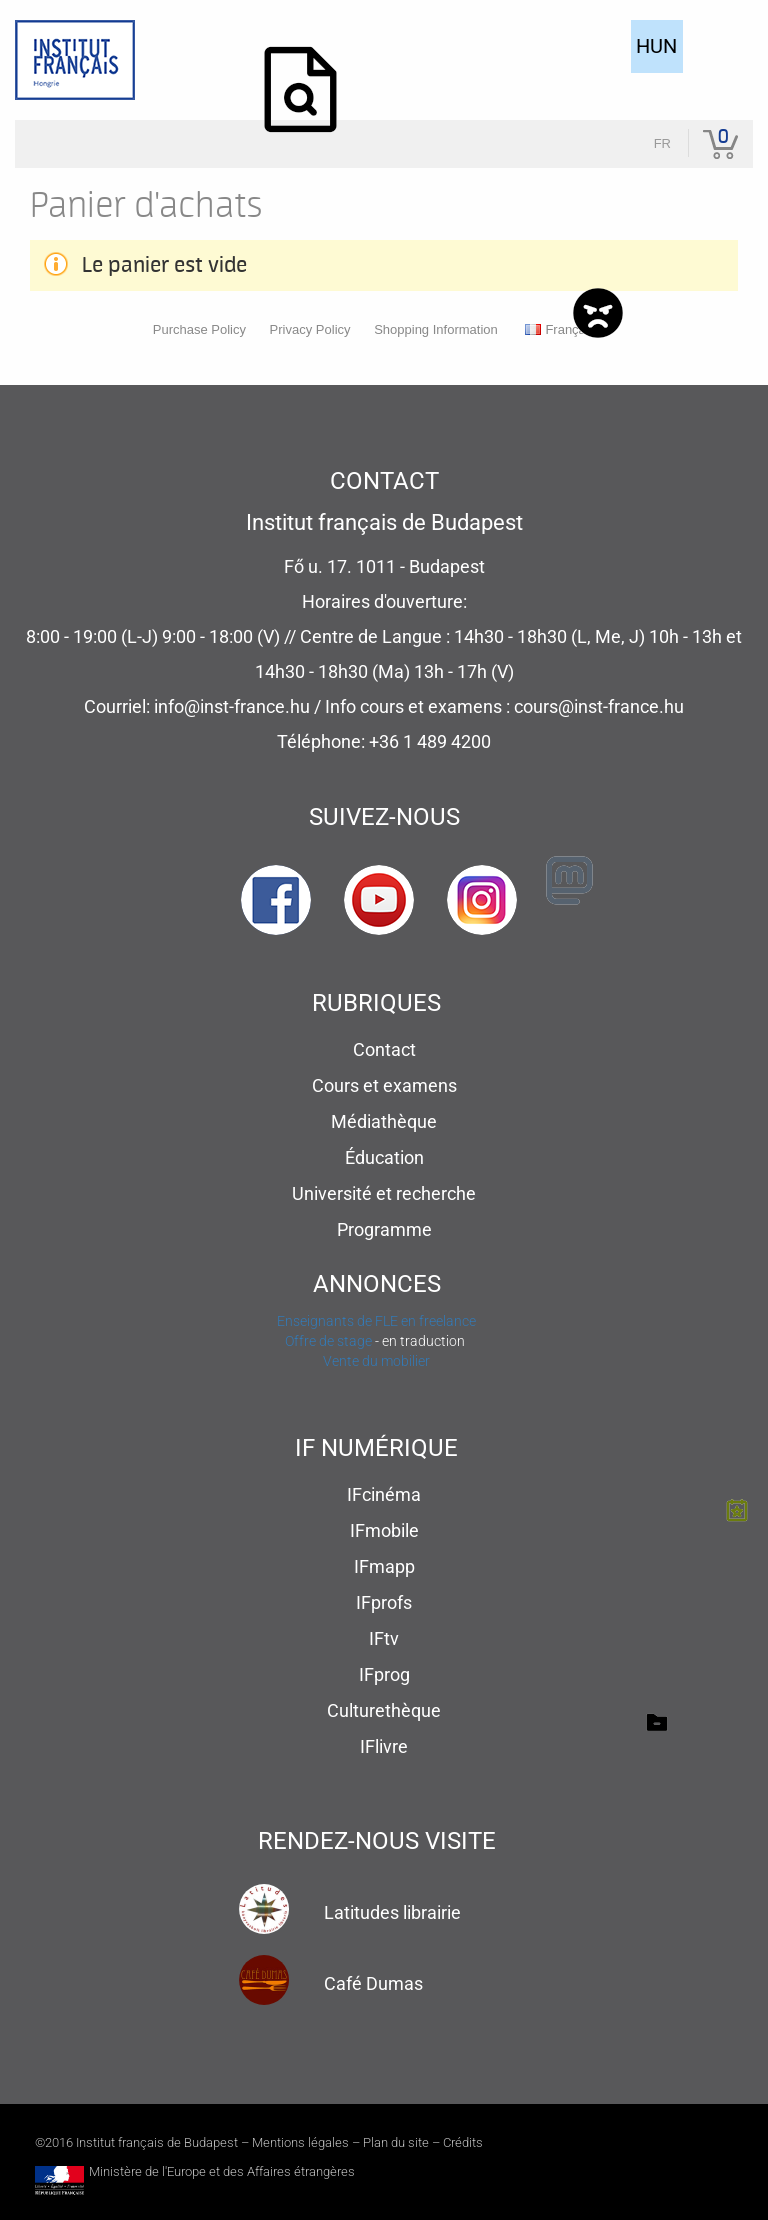 The width and height of the screenshot is (768, 2220). I want to click on search within a document, so click(300, 89).